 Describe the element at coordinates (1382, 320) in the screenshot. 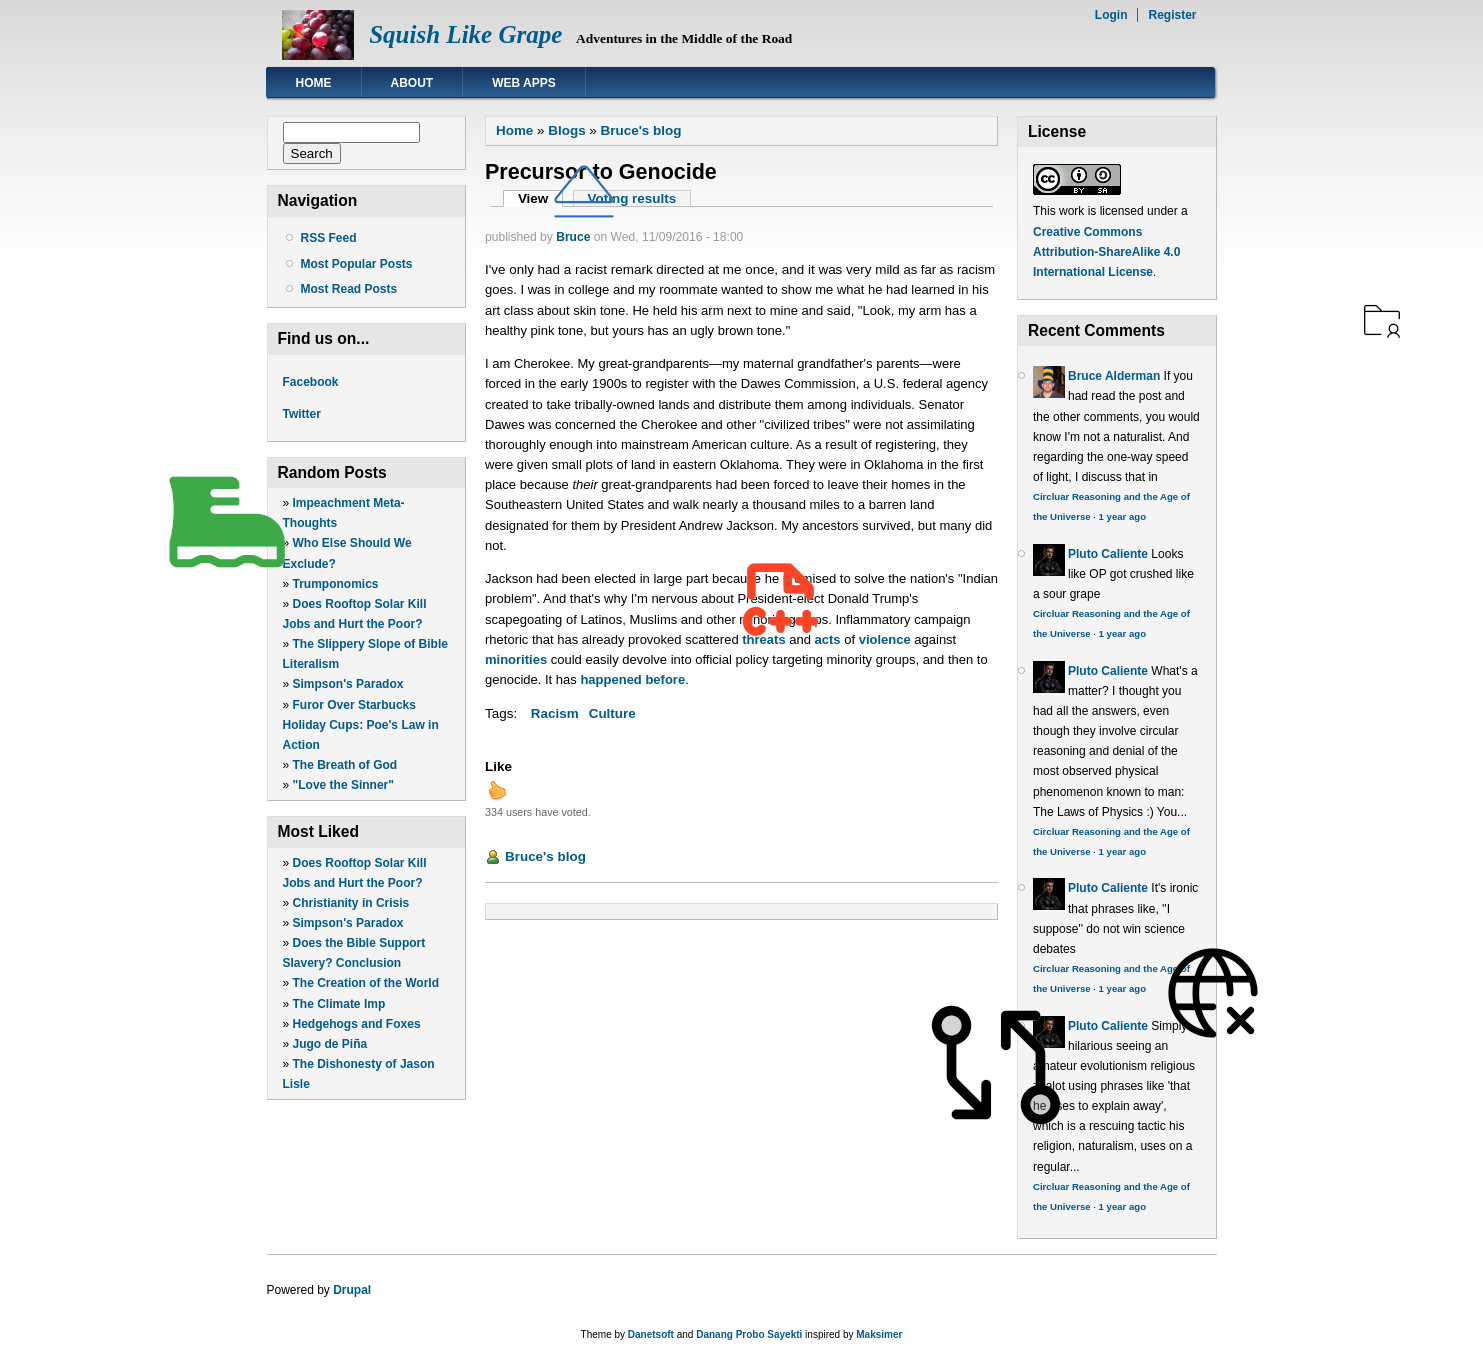

I see `access user-specific files or documents` at that location.